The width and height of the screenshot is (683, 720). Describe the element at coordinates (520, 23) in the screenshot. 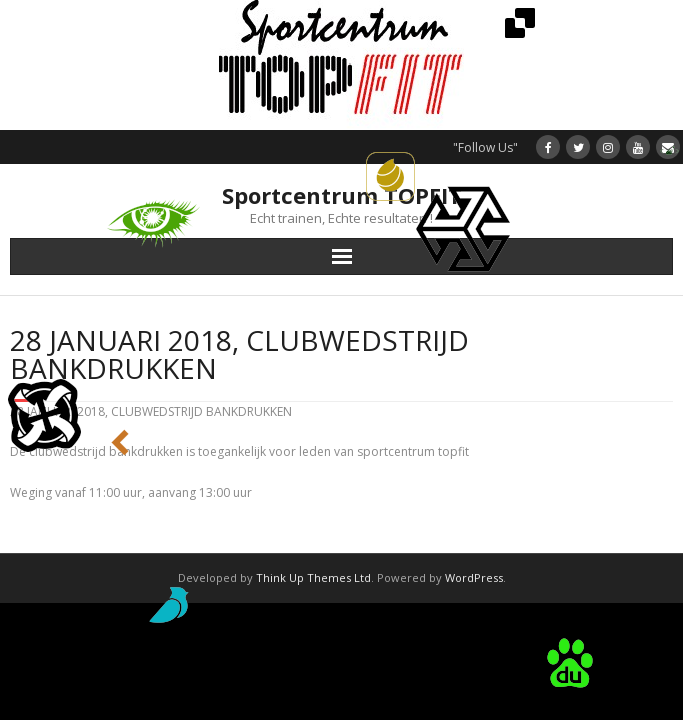

I see `SendGrid email delivery service logo` at that location.